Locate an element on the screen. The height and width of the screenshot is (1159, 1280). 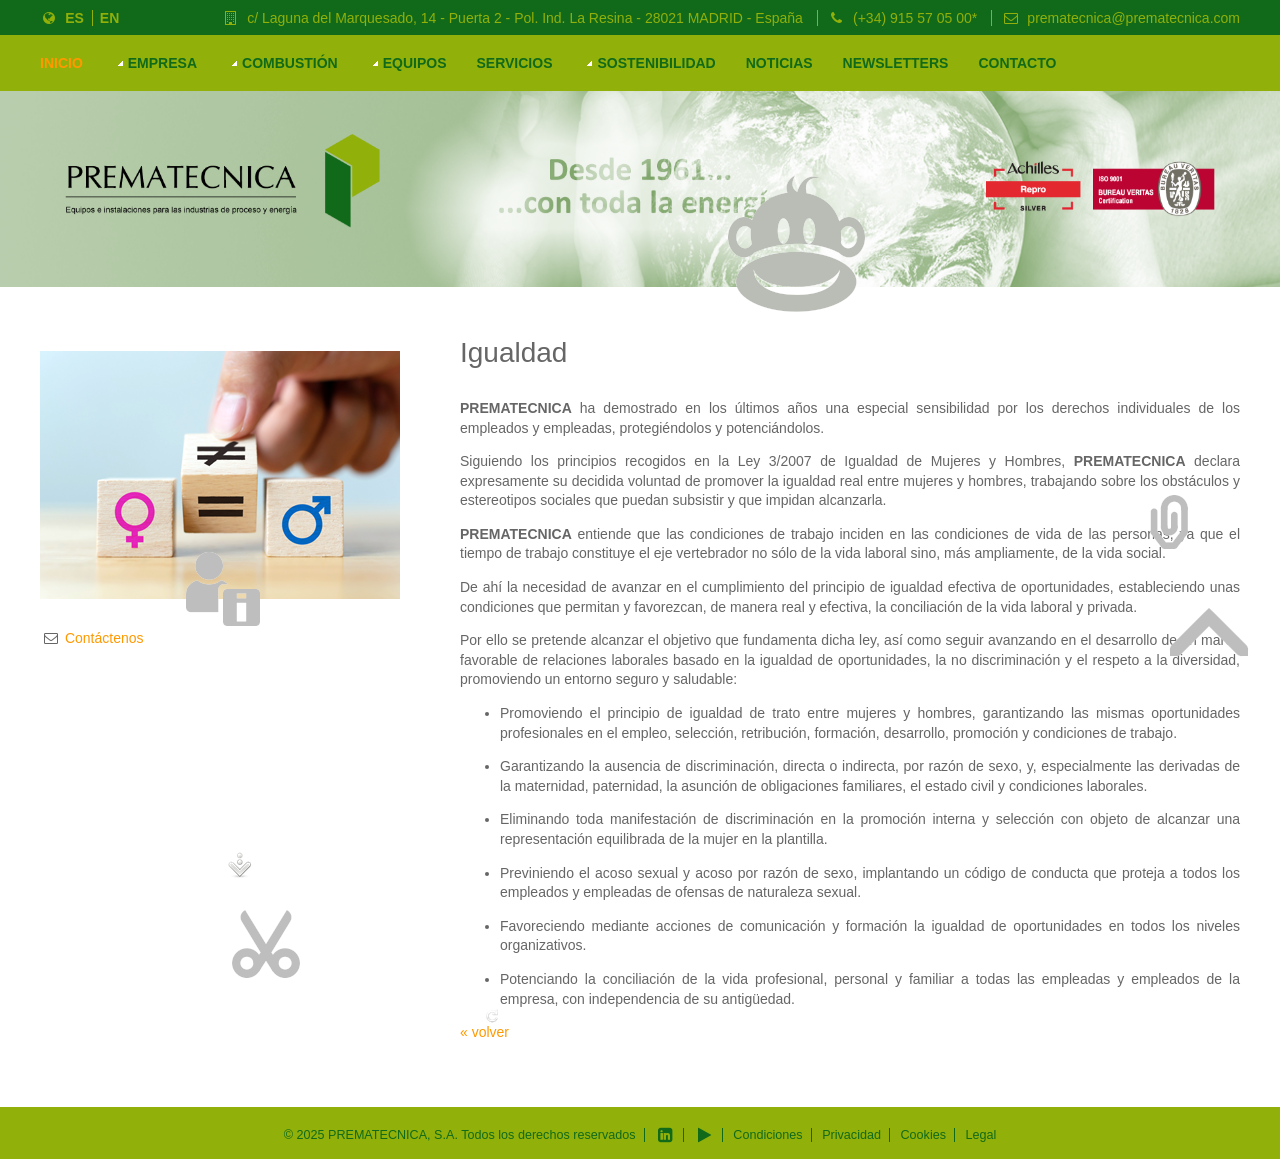
insert monkey face emoji is located at coordinates (796, 243).